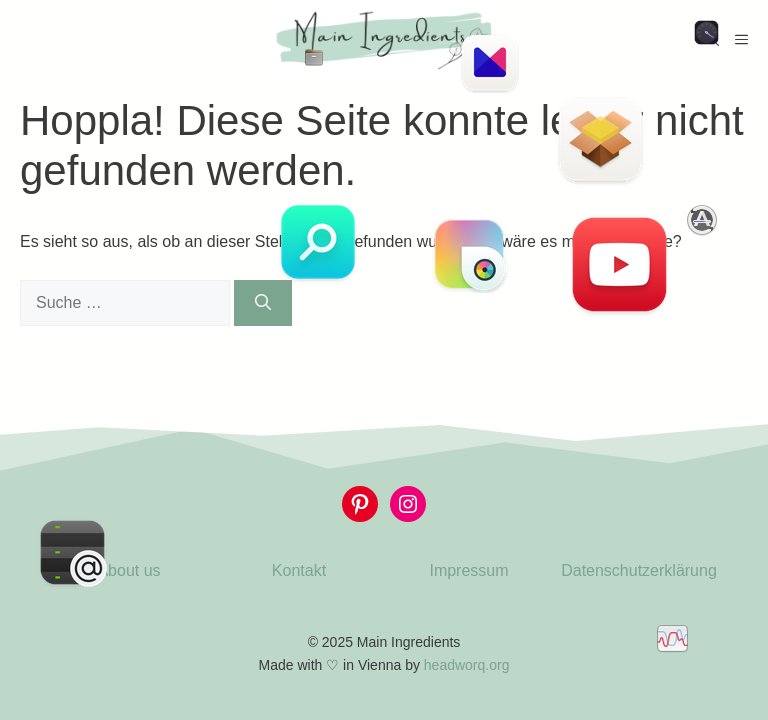  I want to click on open the YouTube app, so click(619, 264).